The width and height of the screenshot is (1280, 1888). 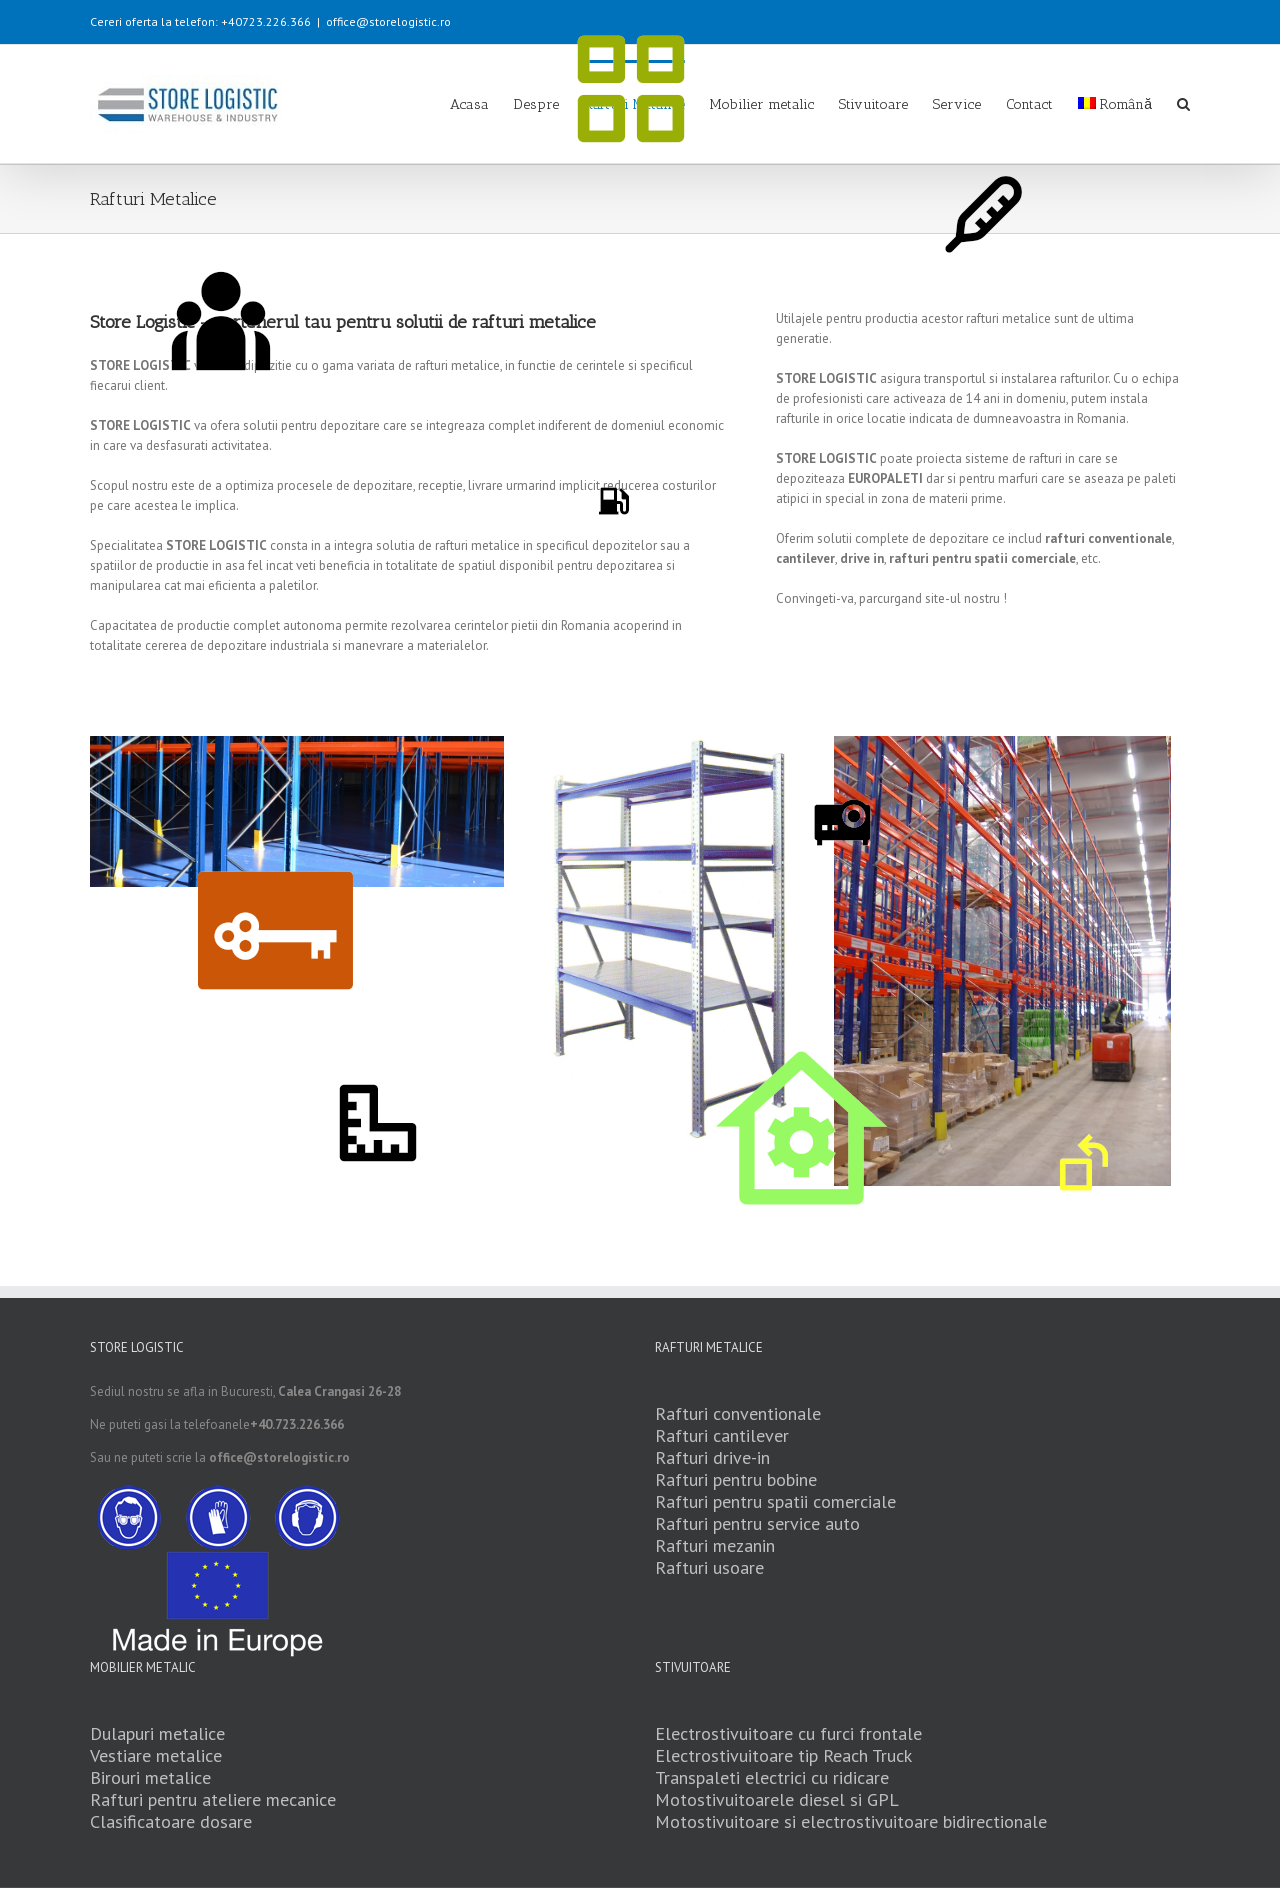 What do you see at coordinates (614, 501) in the screenshot?
I see `find nearby gas stations` at bounding box center [614, 501].